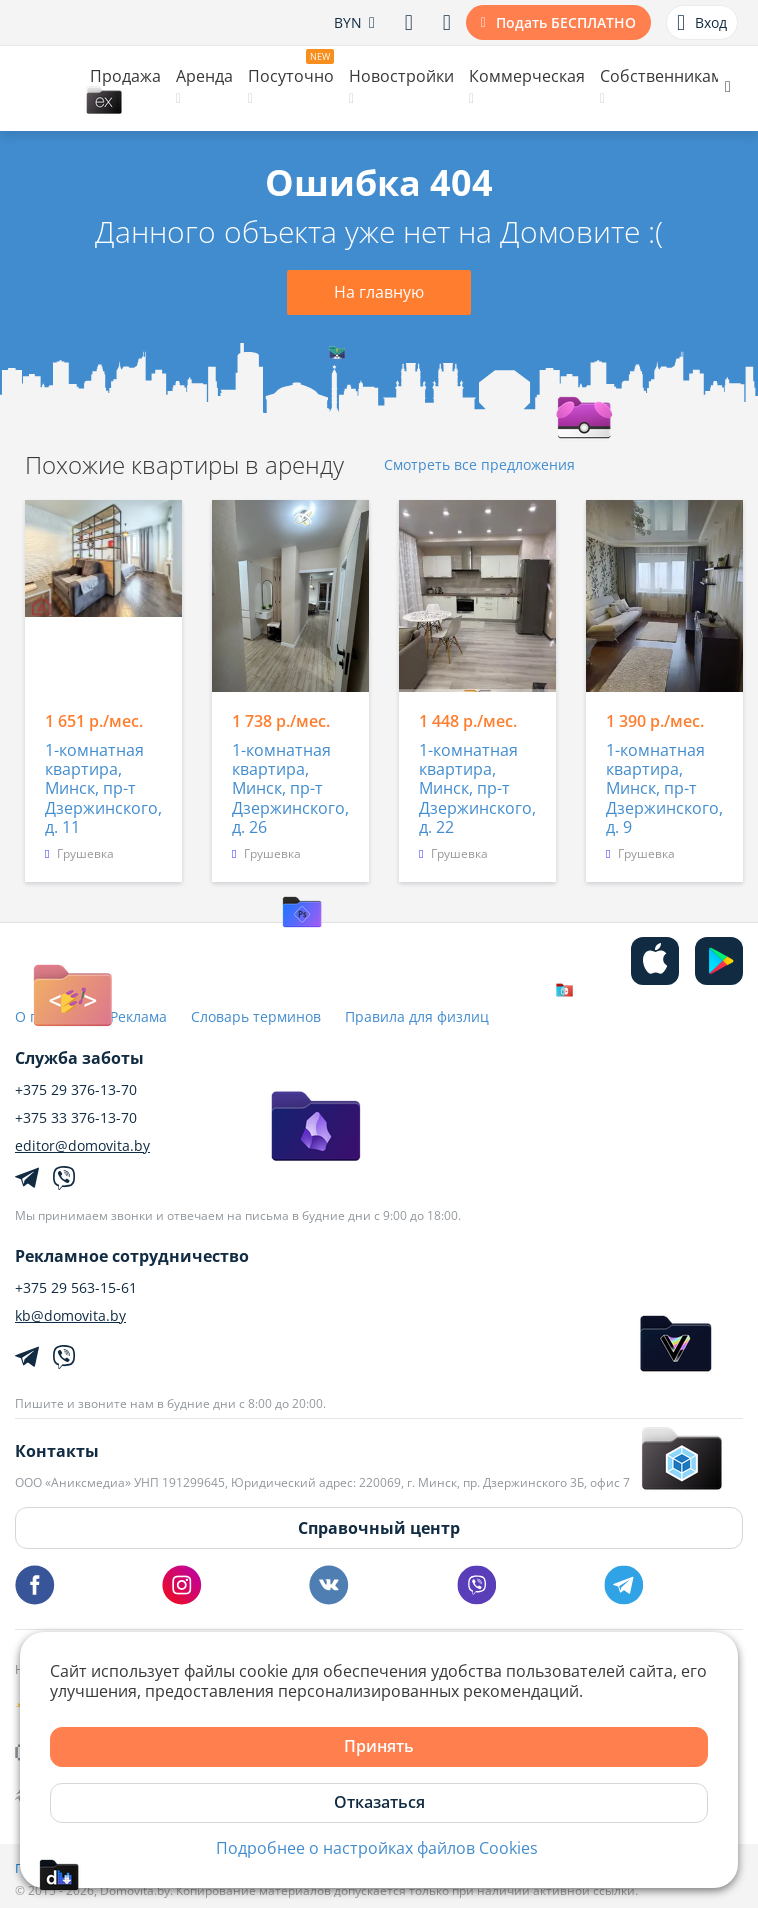 The height and width of the screenshot is (1908, 758). What do you see at coordinates (302, 913) in the screenshot?
I see `open folder containing adobe photoshop express files` at bounding box center [302, 913].